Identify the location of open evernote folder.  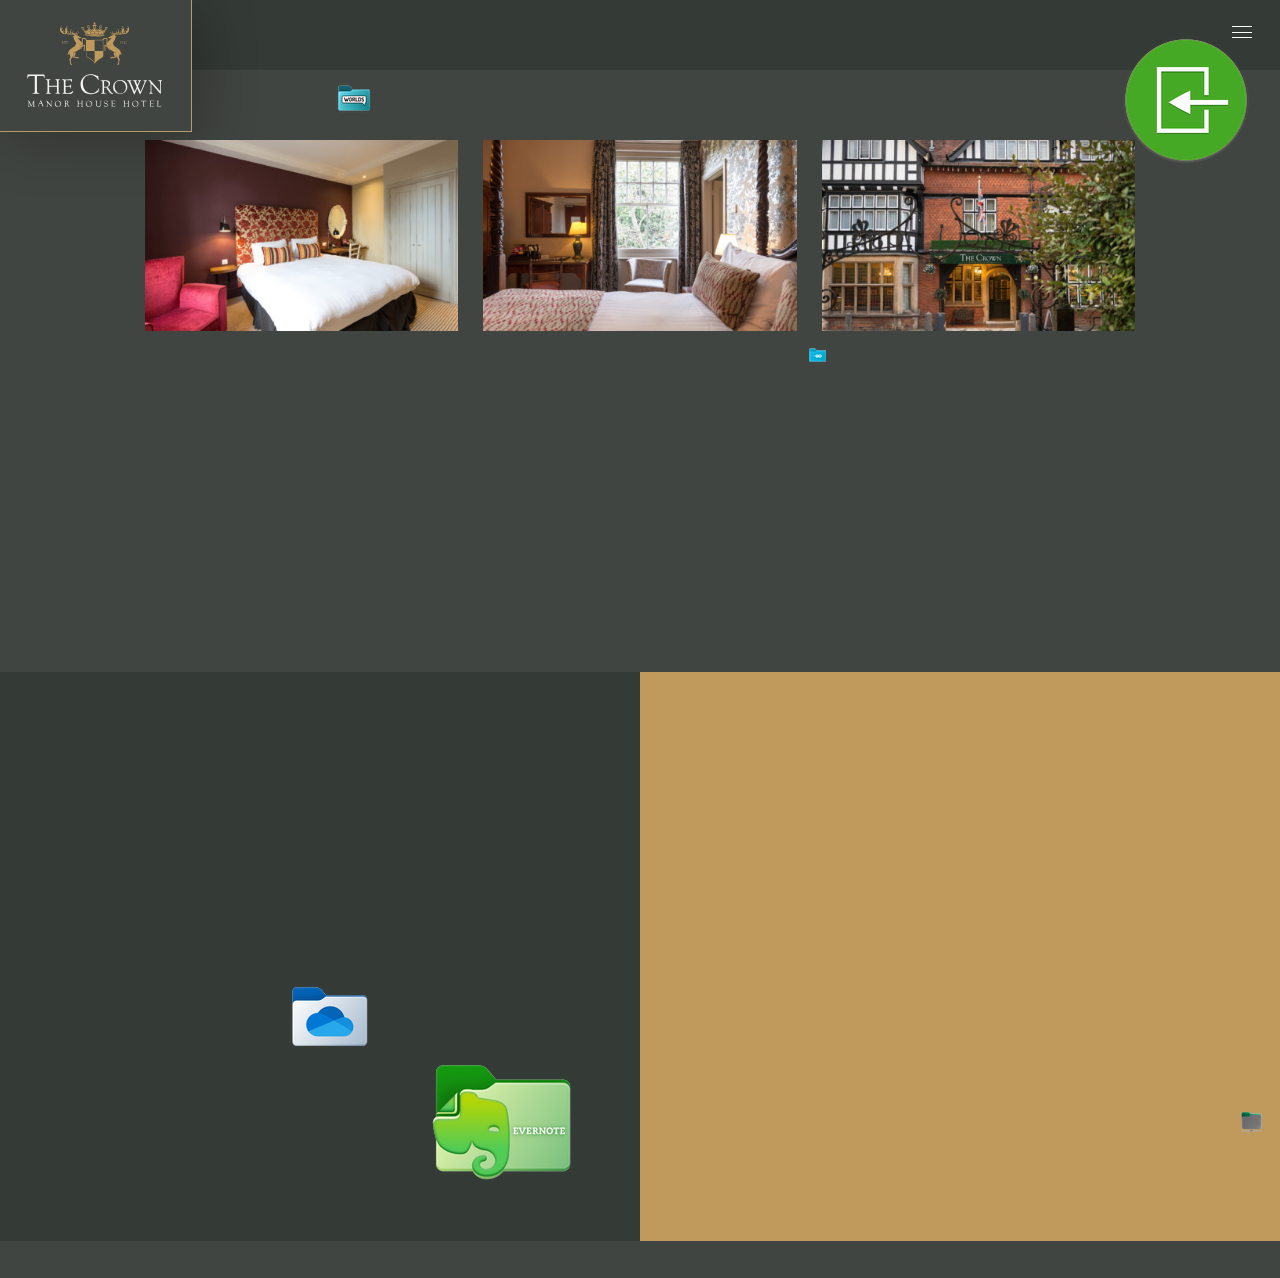
(502, 1121).